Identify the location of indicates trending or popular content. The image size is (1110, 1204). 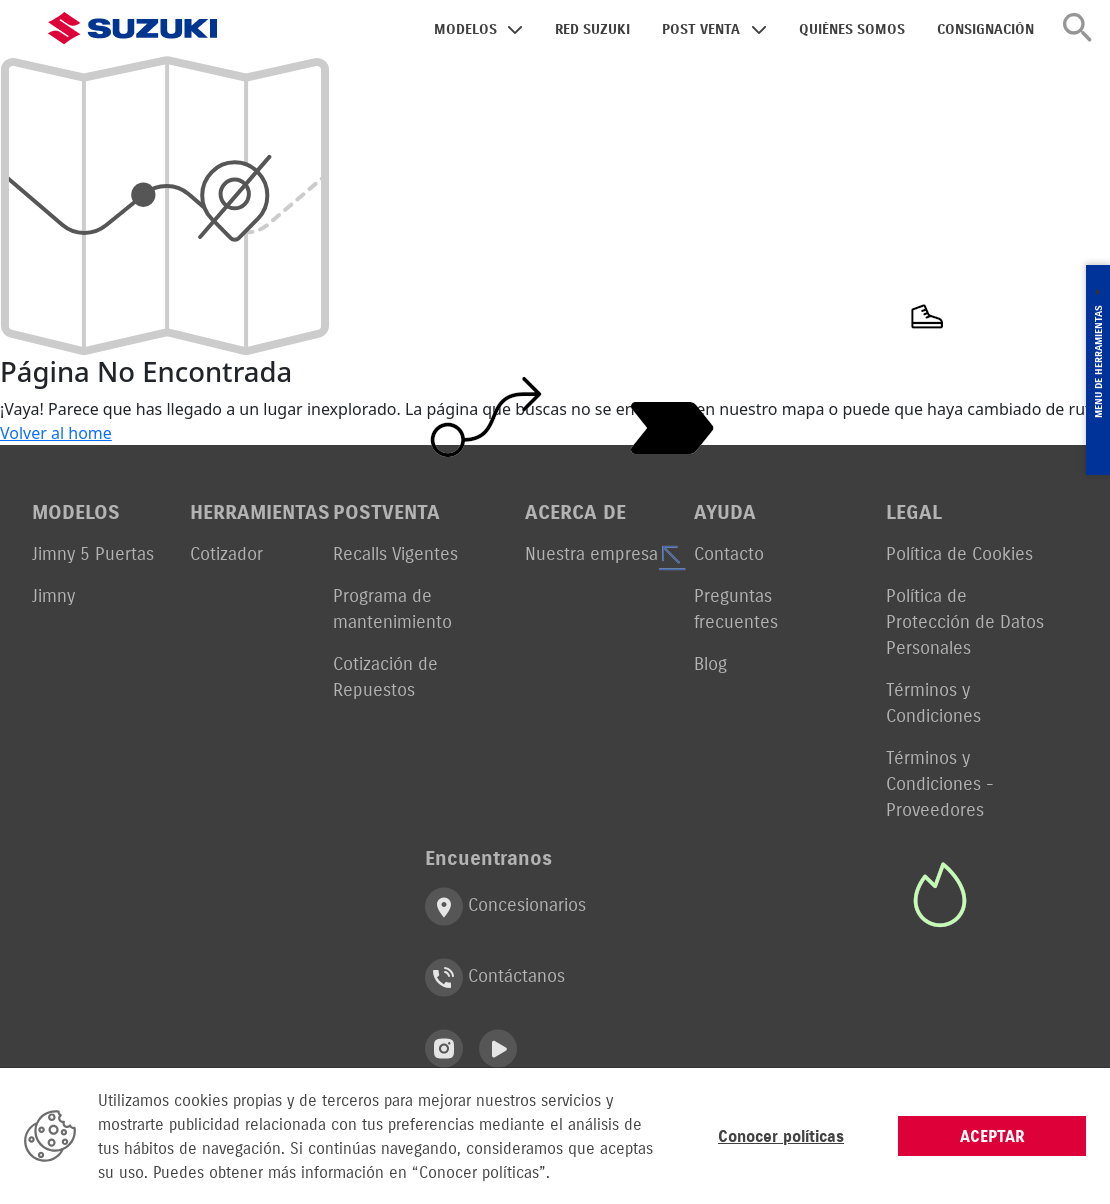
(940, 896).